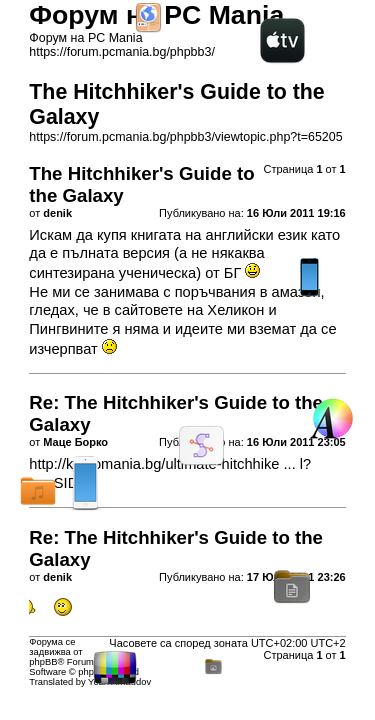  What do you see at coordinates (38, 491) in the screenshot?
I see `open your music files folder` at bounding box center [38, 491].